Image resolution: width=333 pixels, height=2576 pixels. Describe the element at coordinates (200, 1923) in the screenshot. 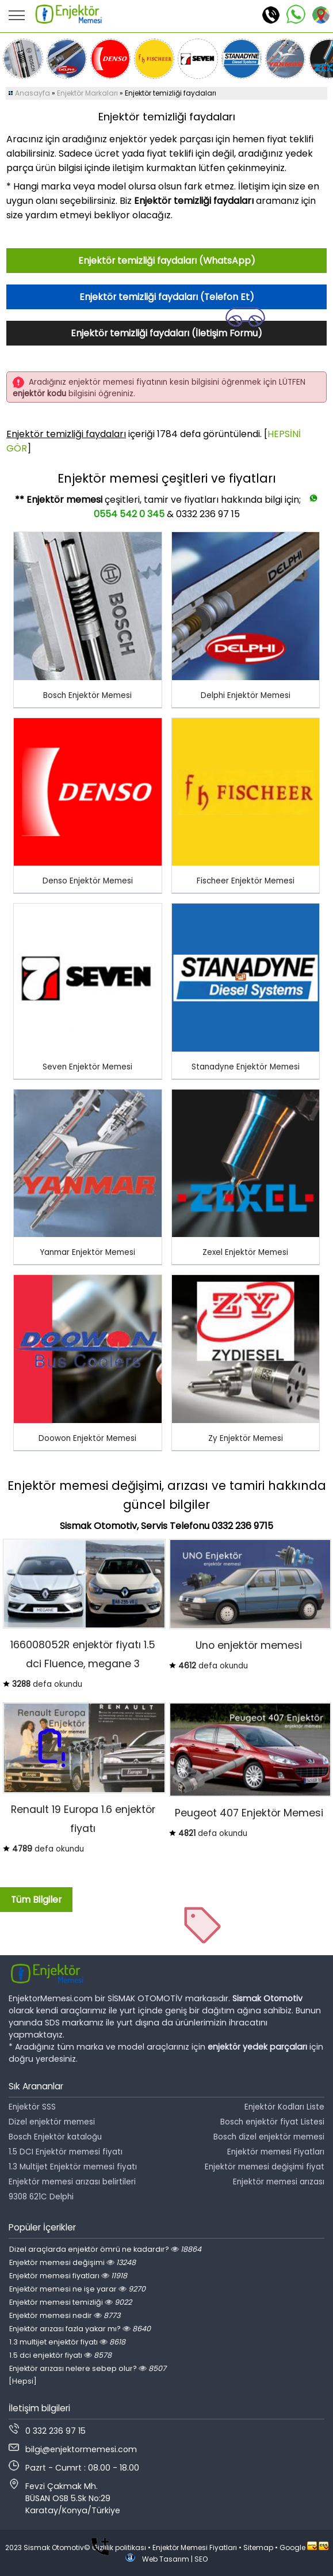

I see `add a tag or label to an item` at that location.